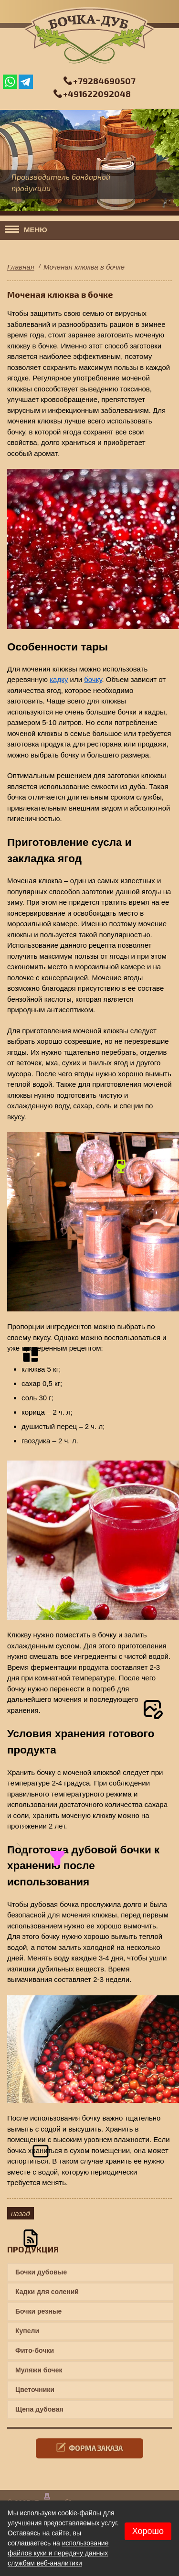 This screenshot has height=2576, width=179. Describe the element at coordinates (31, 1354) in the screenshot. I see `switch to board or grid layout view` at that location.